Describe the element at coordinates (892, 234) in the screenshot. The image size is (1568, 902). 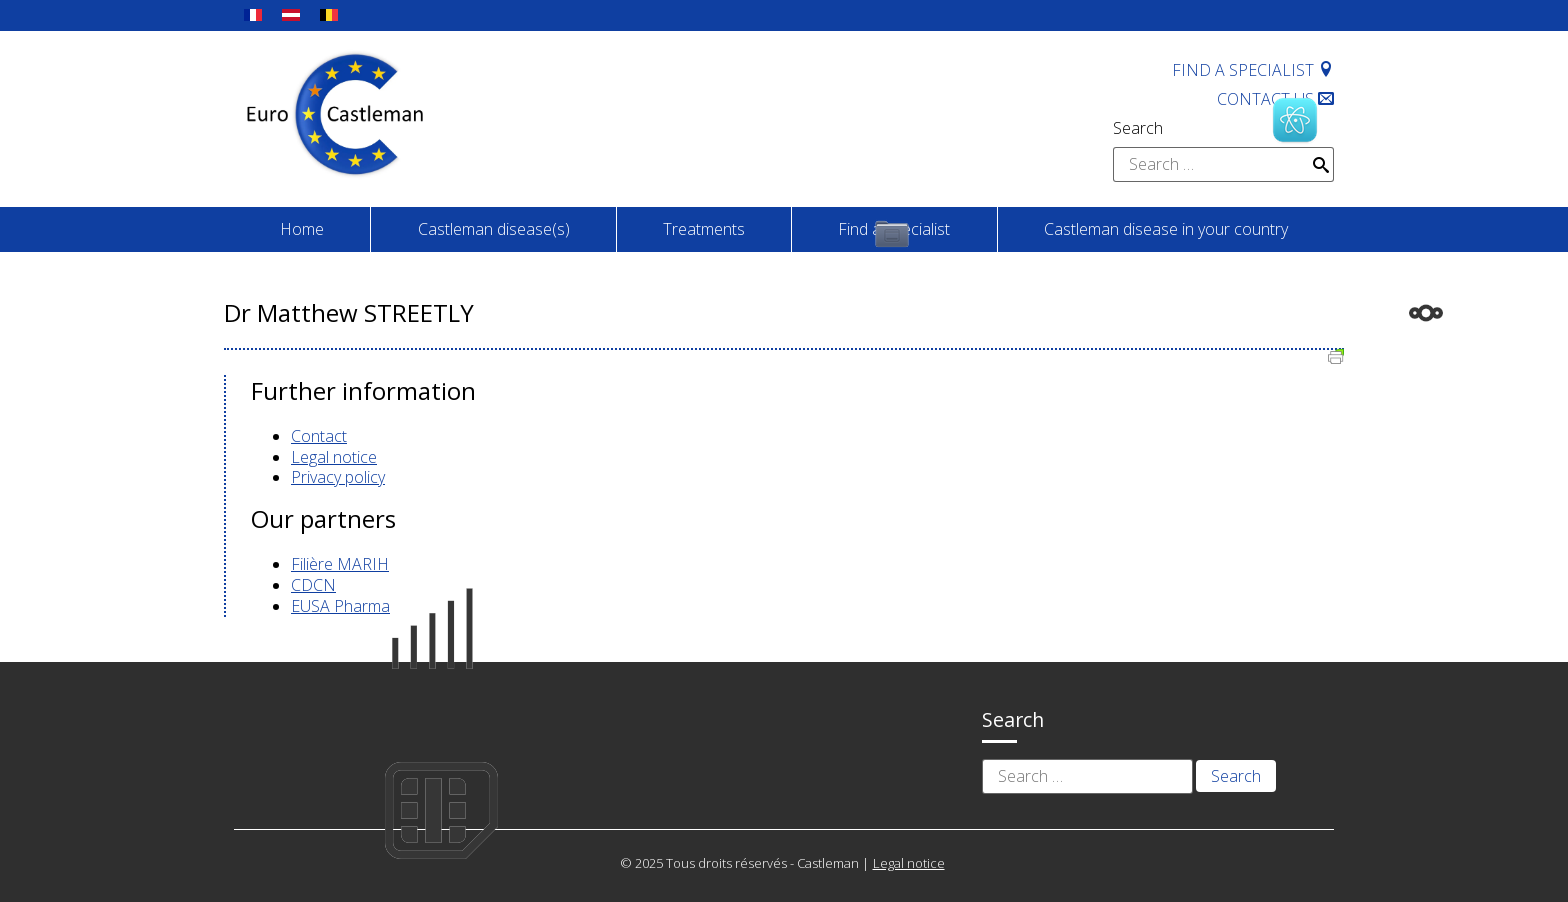
I see `open desktop folder` at that location.